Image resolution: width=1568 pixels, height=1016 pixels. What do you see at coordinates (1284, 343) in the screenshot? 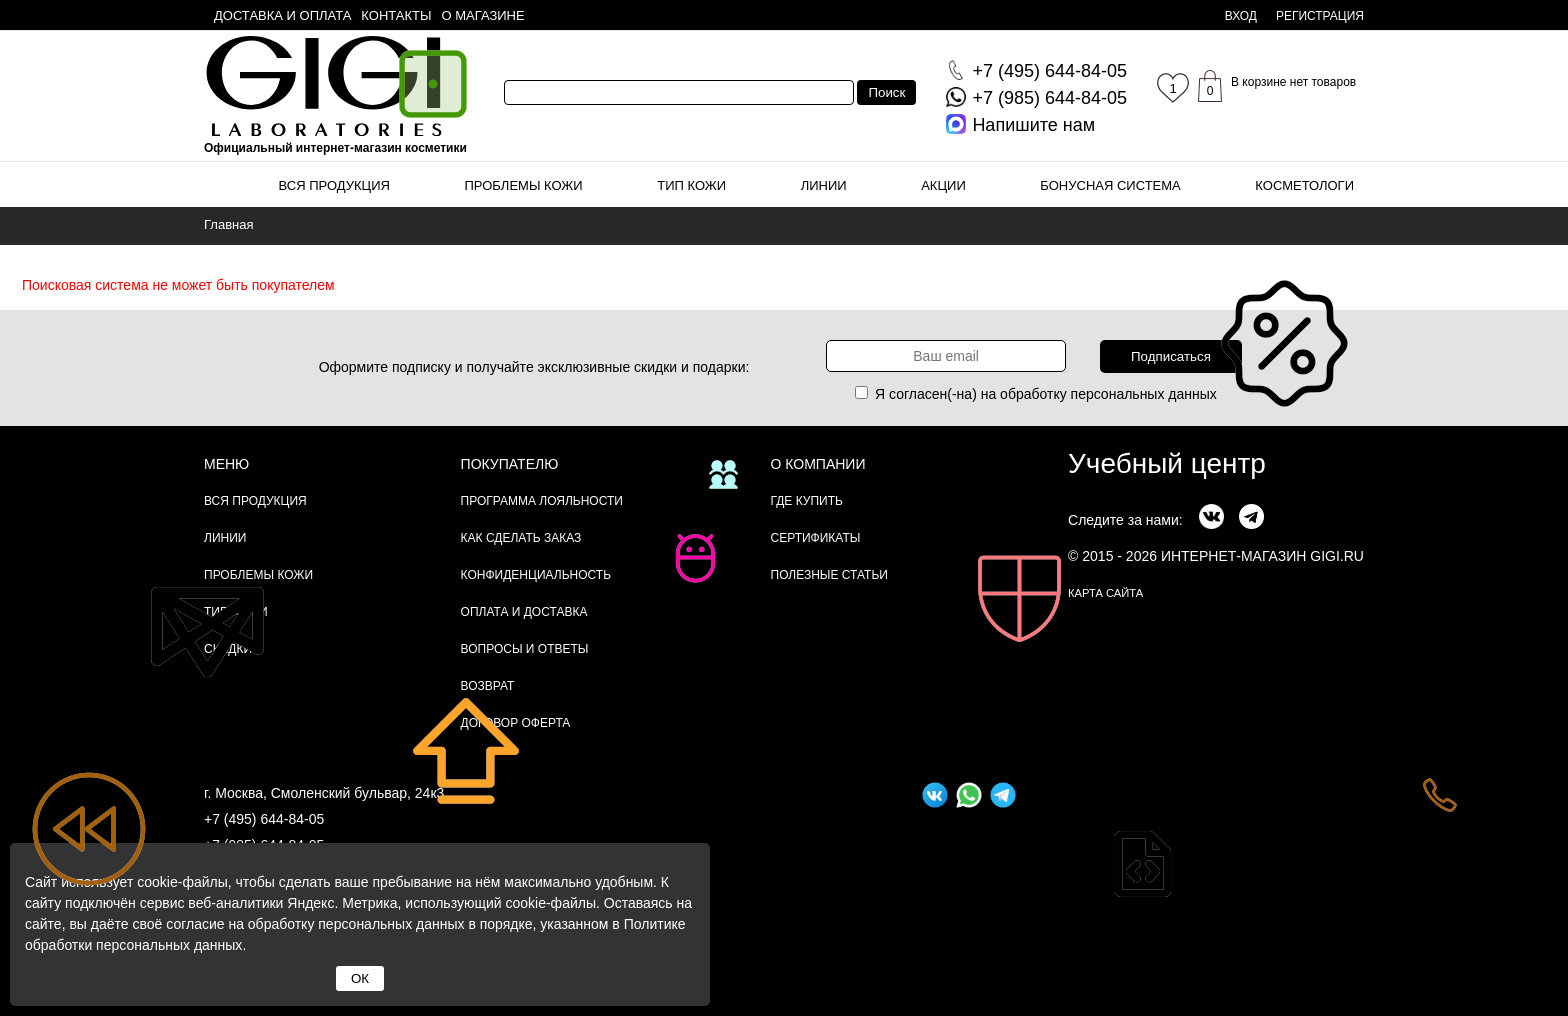
I see `view available discounts or promotions` at bounding box center [1284, 343].